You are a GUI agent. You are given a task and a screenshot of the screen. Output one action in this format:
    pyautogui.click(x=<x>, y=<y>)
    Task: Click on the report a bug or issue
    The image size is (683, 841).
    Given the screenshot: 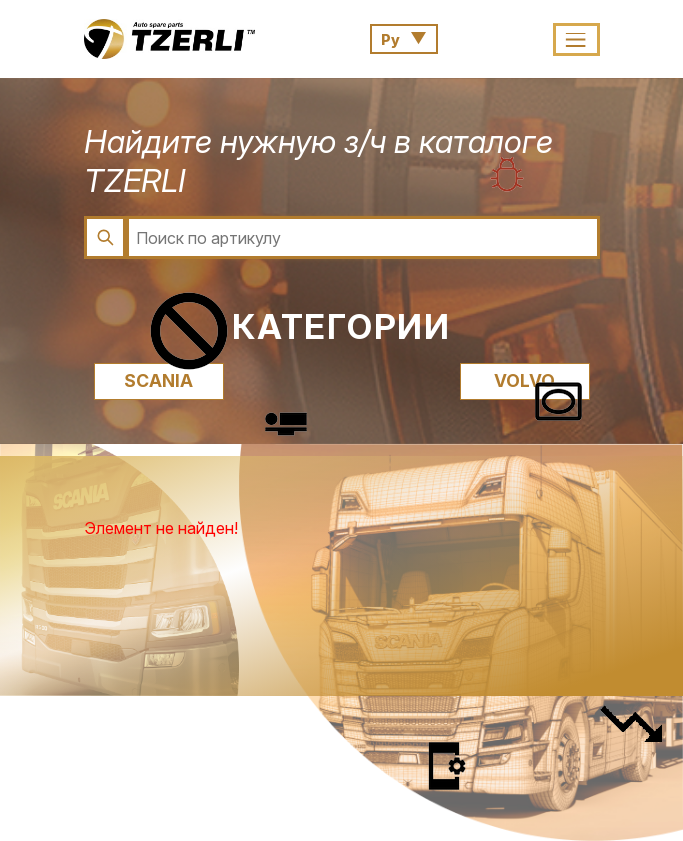 What is the action you would take?
    pyautogui.click(x=507, y=175)
    